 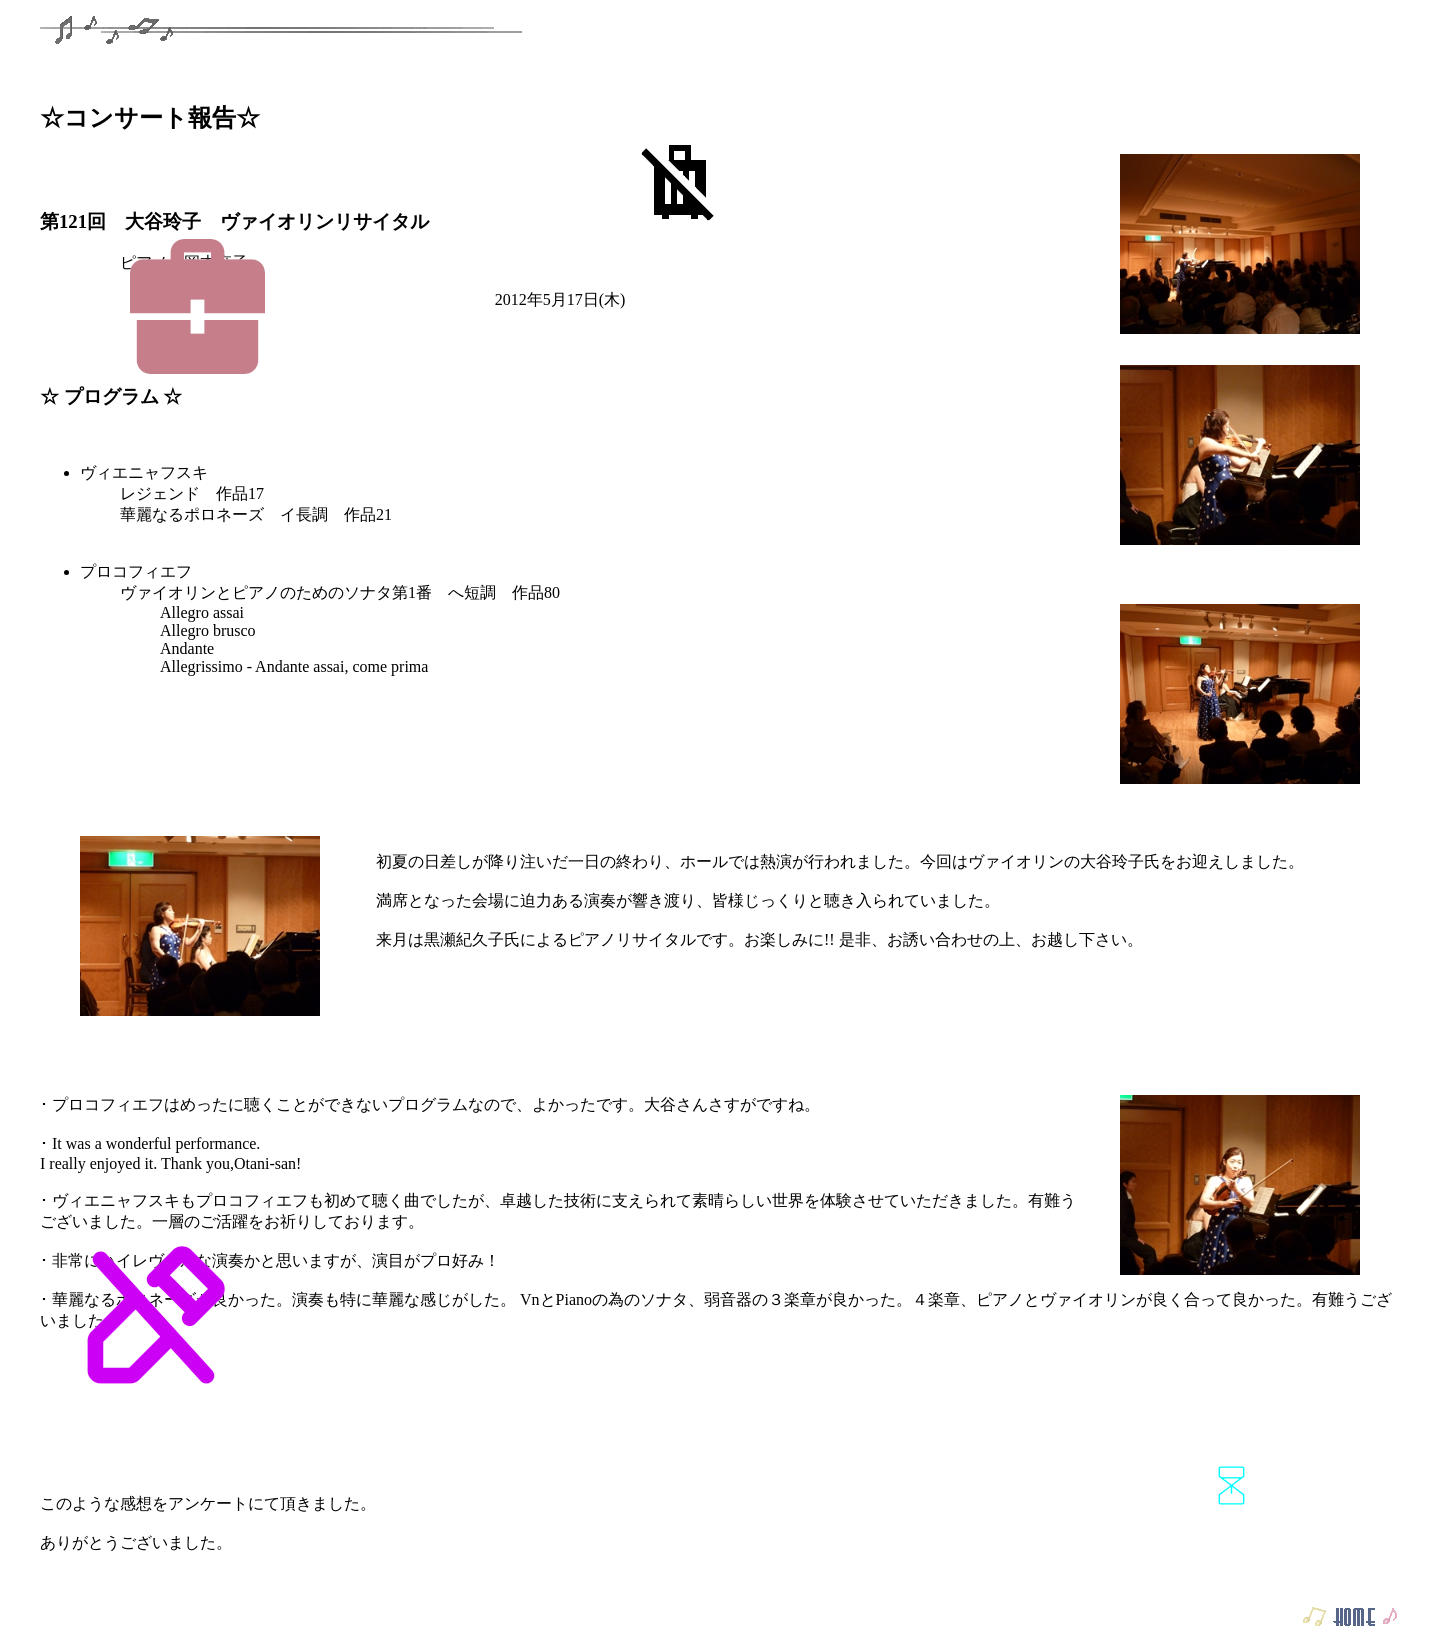 What do you see at coordinates (197, 306) in the screenshot?
I see `view your portfolio or work samples` at bounding box center [197, 306].